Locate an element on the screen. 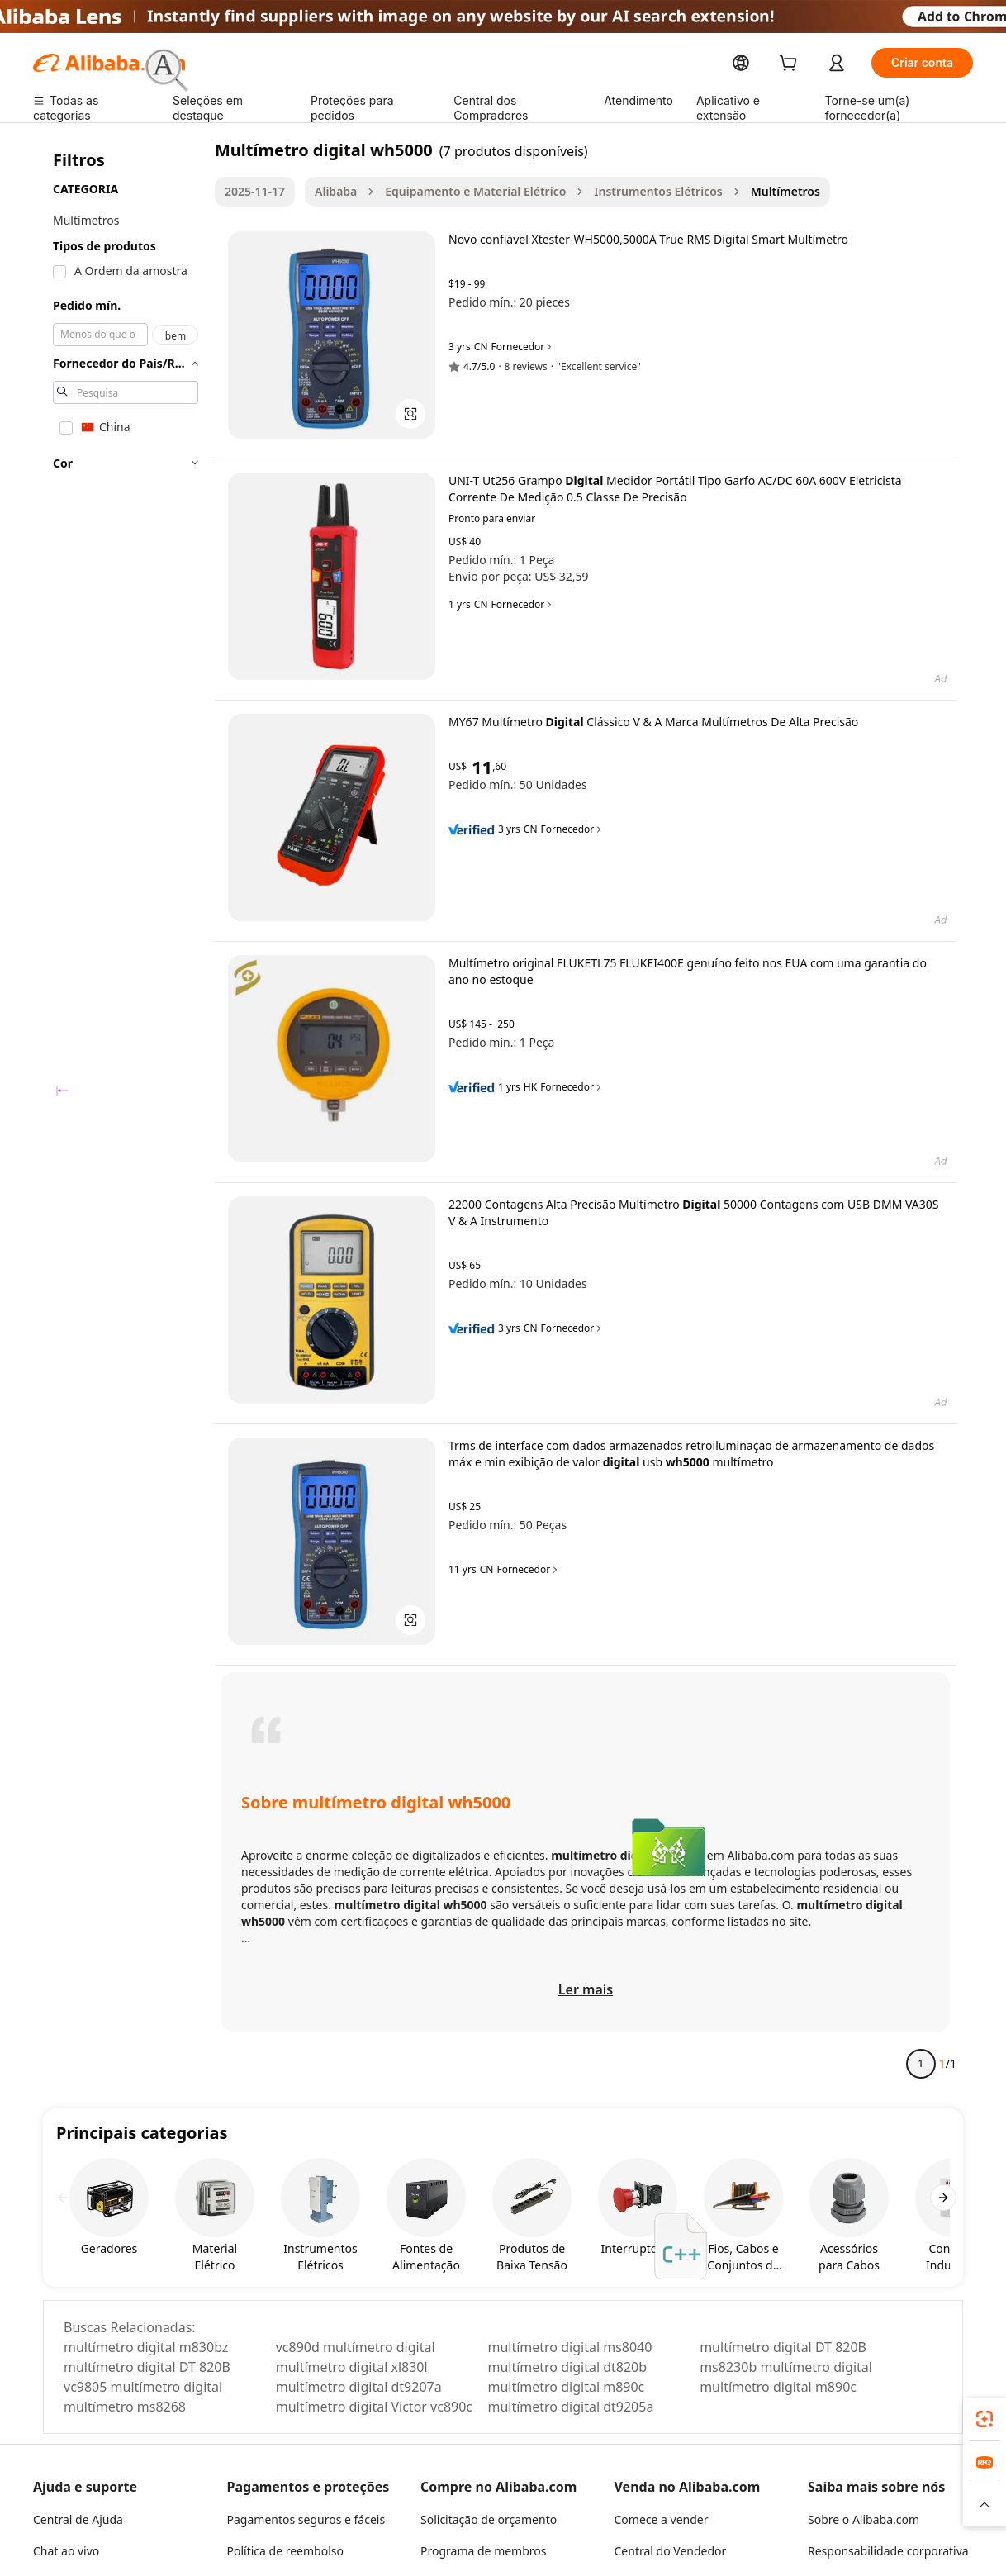 Image resolution: width=1006 pixels, height=2576 pixels. a C++ source code file is located at coordinates (681, 2246).